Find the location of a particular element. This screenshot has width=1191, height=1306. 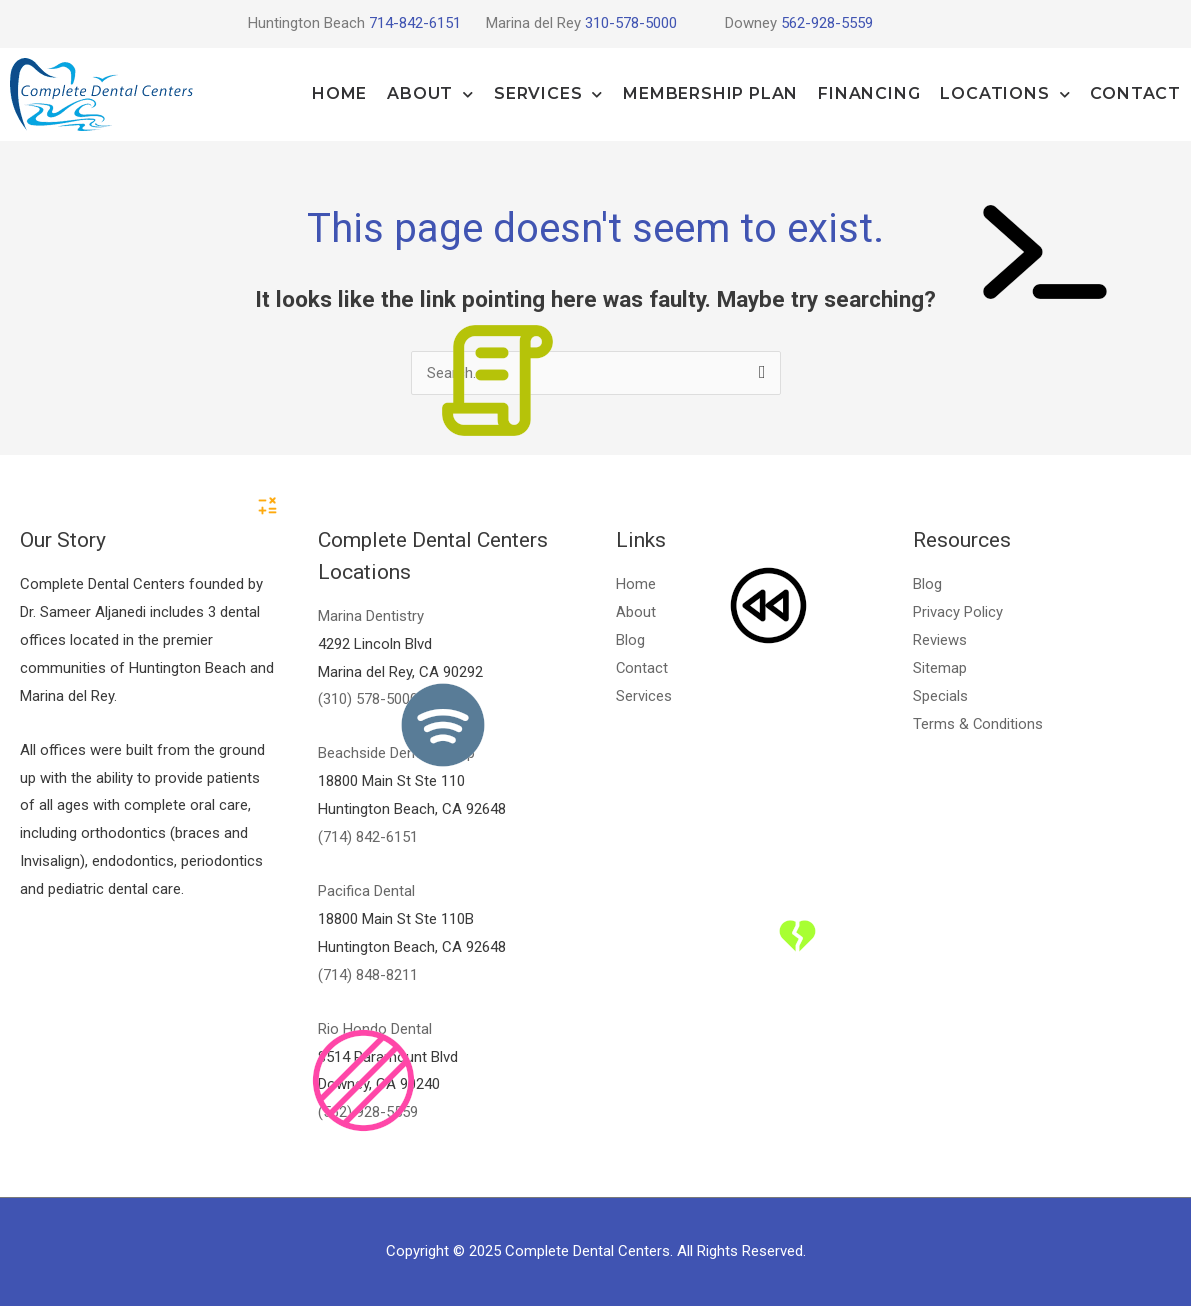

open calculator is located at coordinates (267, 505).